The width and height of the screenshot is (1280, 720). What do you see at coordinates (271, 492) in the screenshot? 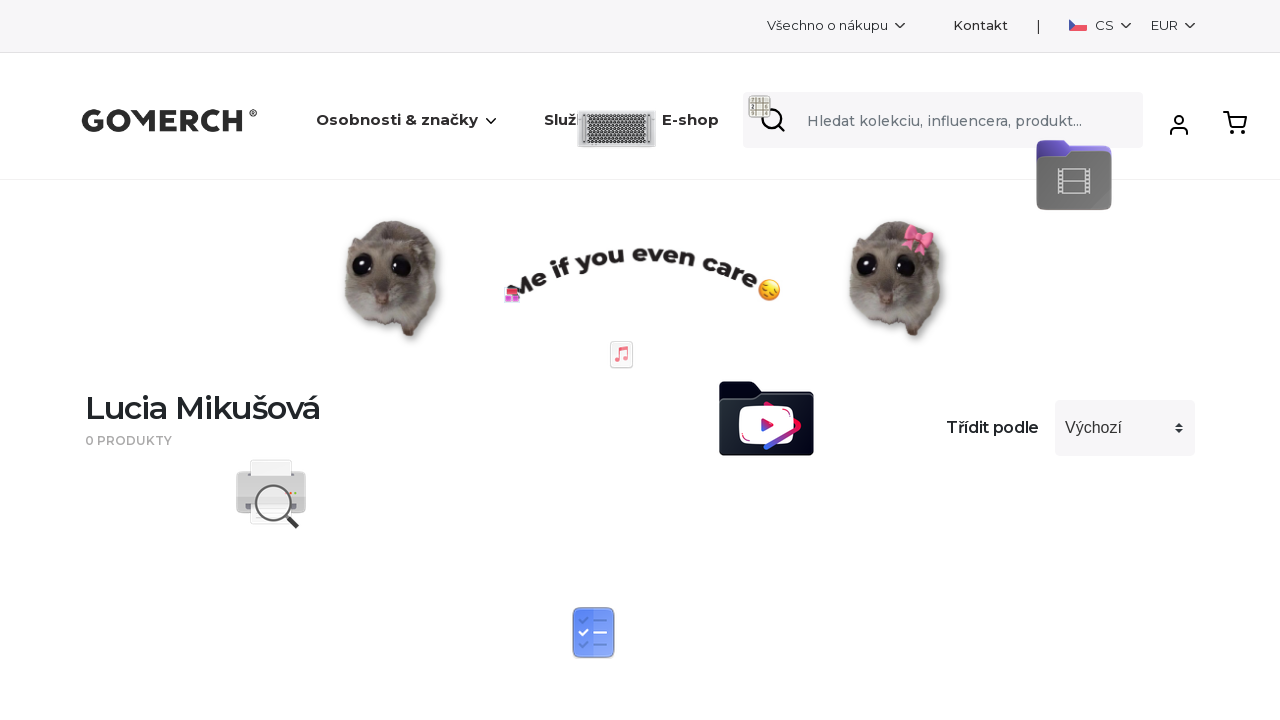
I see `preview document before printing` at bounding box center [271, 492].